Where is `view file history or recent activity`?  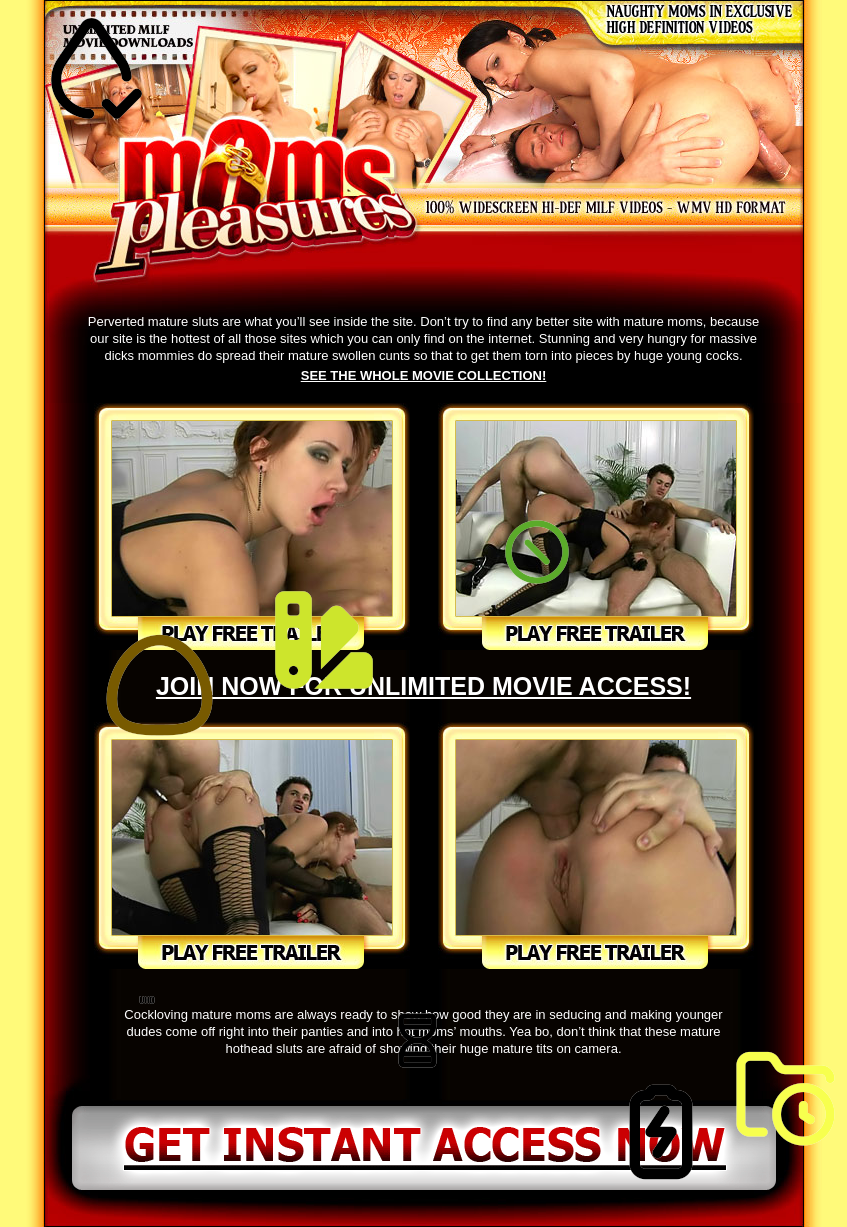
view file history or recent activity is located at coordinates (785, 1096).